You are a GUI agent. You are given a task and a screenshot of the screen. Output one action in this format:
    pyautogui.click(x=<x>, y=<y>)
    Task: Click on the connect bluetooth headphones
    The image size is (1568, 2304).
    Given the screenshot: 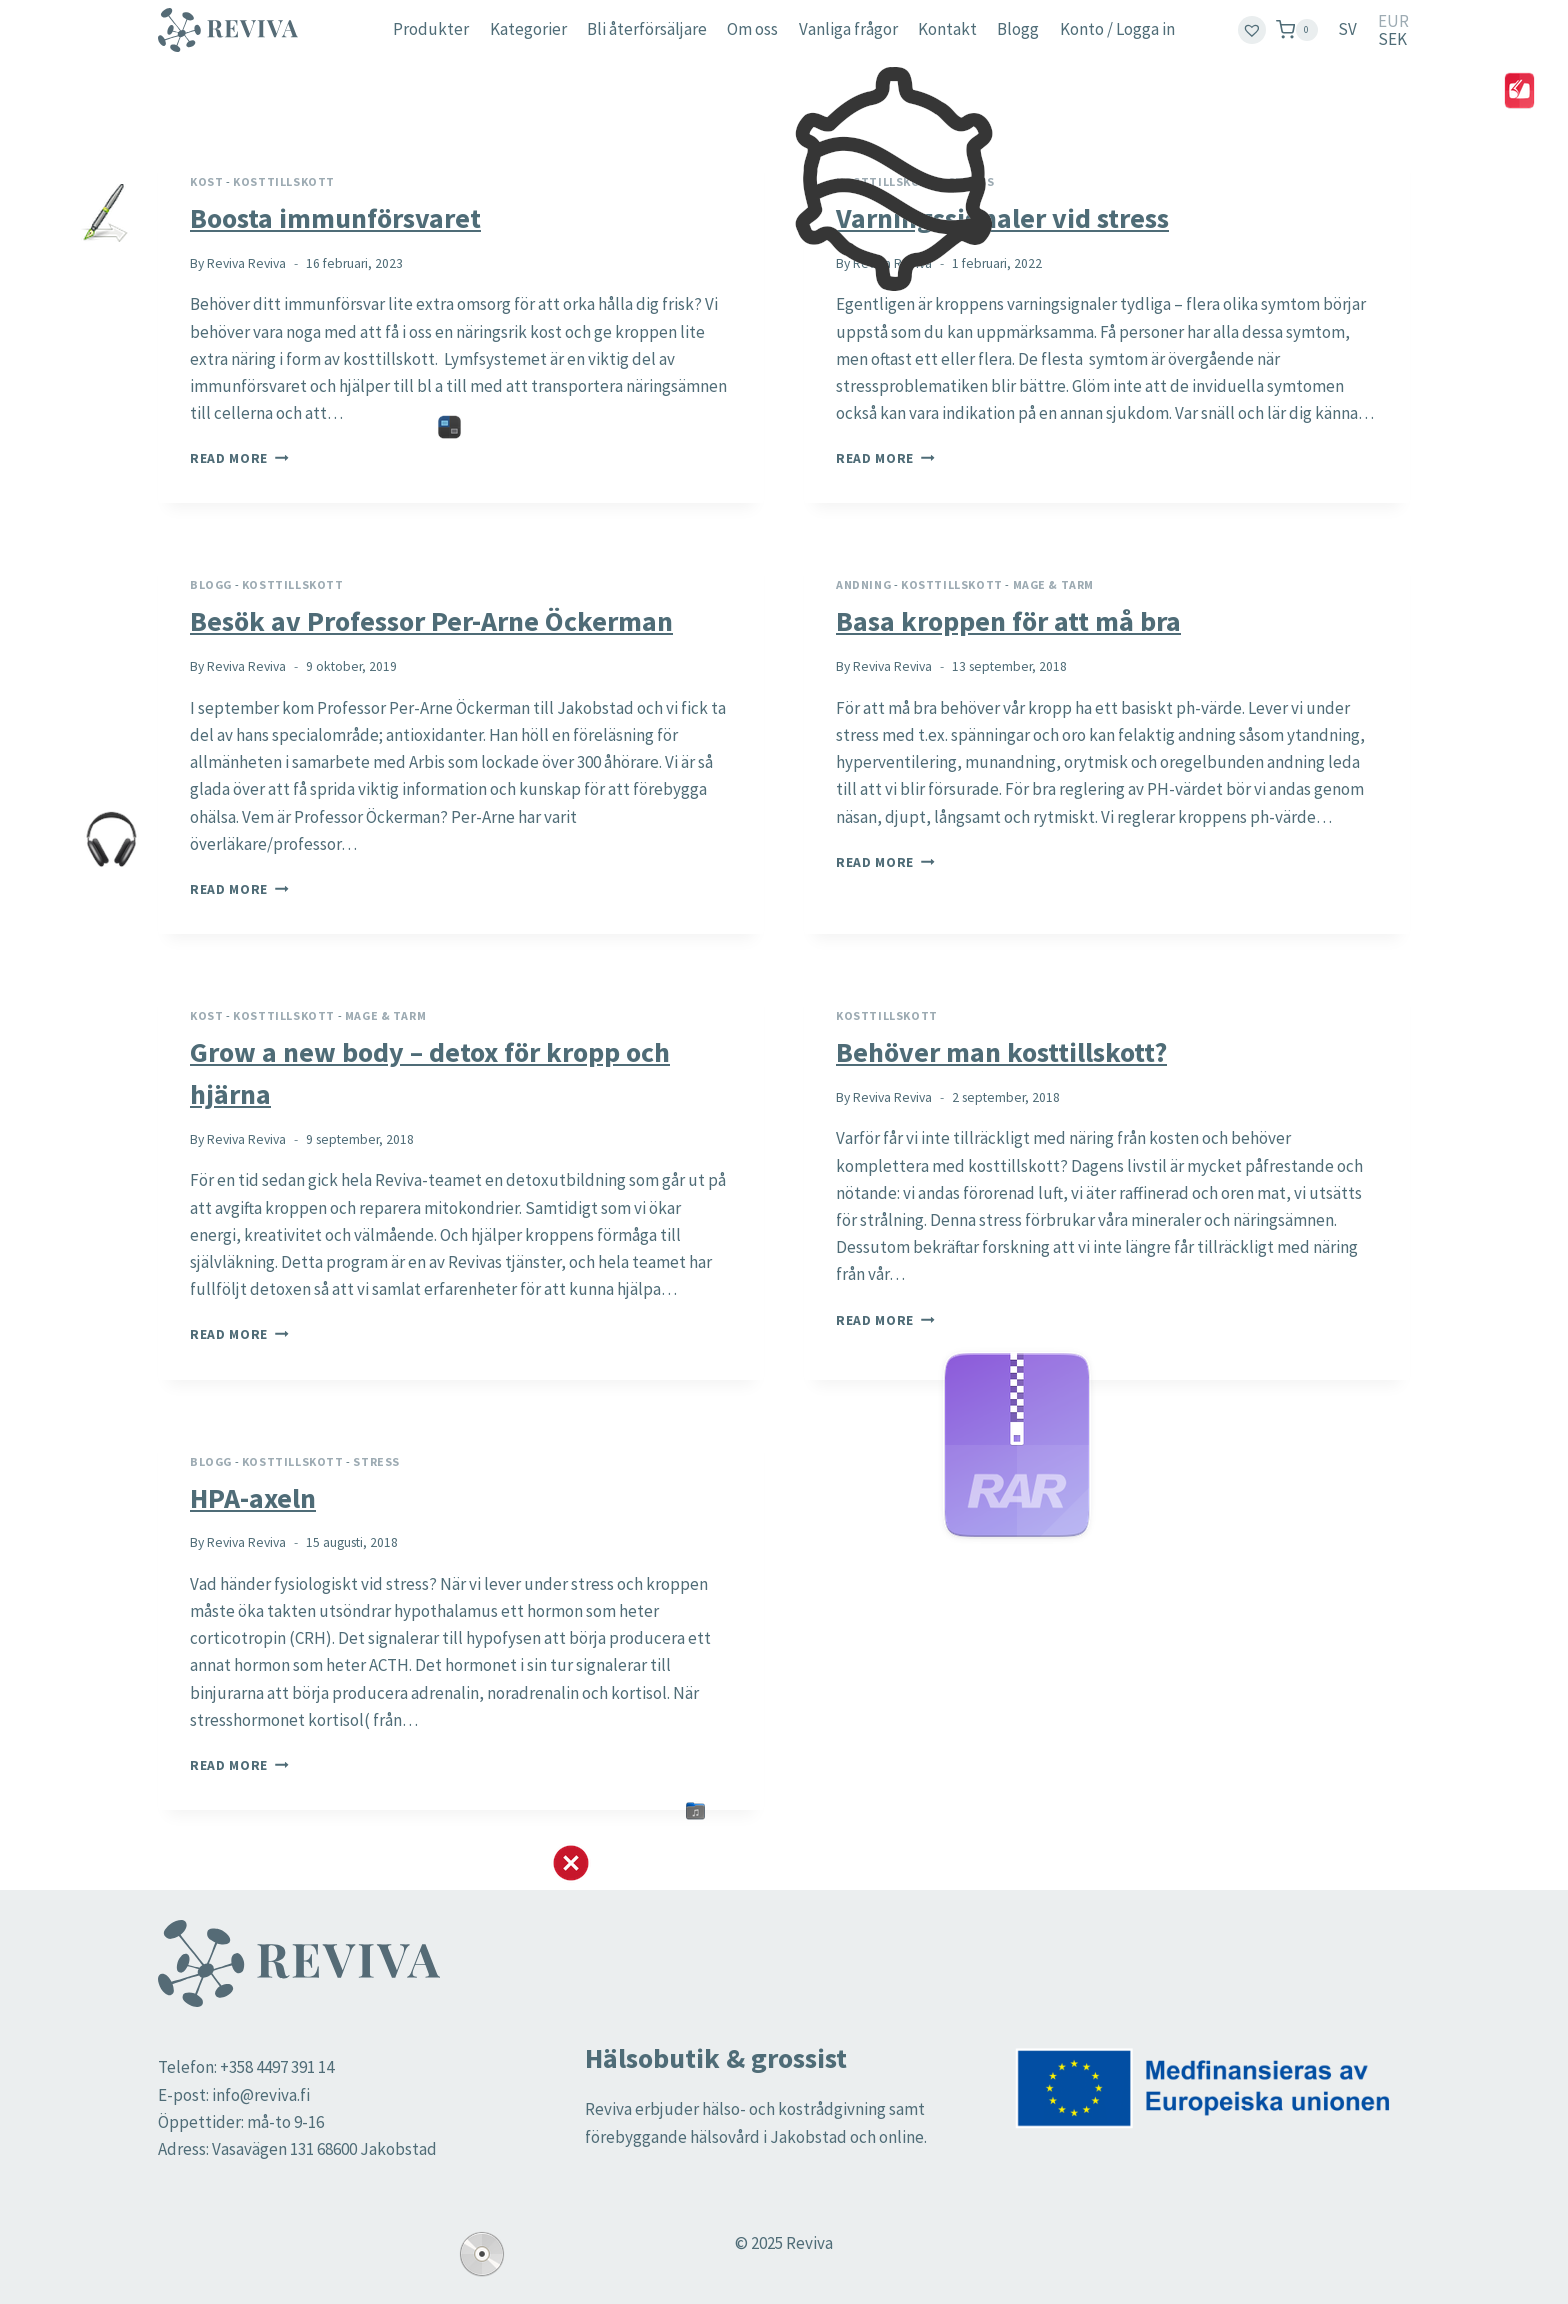 What is the action you would take?
    pyautogui.click(x=111, y=839)
    